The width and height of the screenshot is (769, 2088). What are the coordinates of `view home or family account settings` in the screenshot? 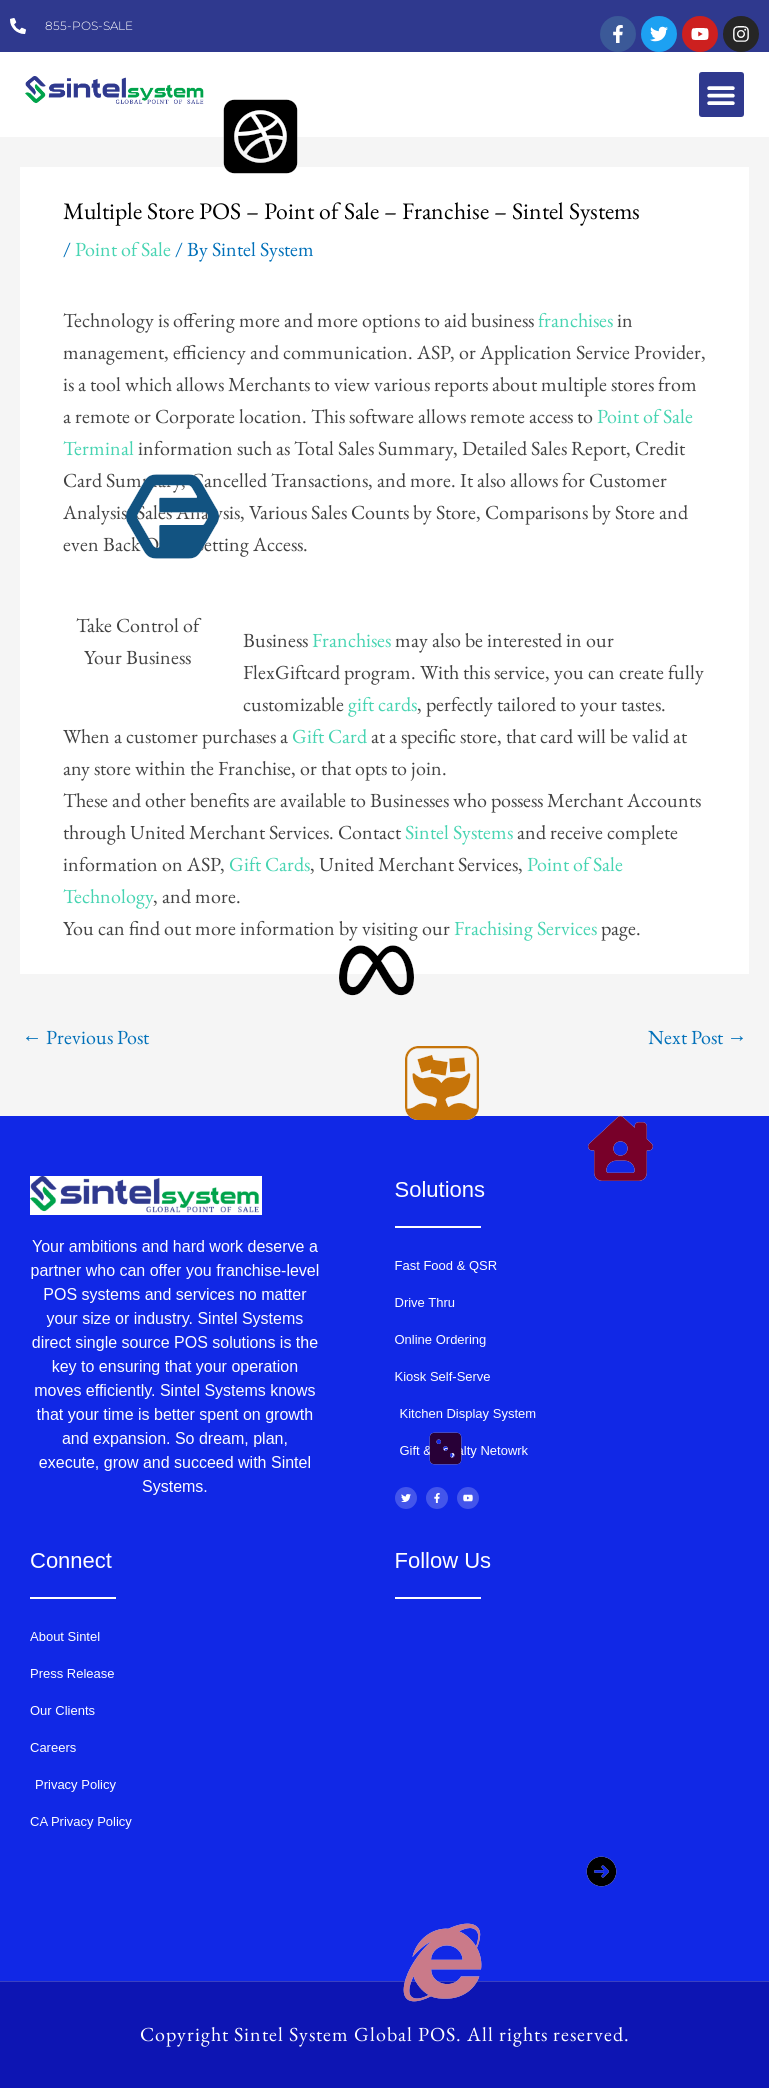 It's located at (620, 1148).